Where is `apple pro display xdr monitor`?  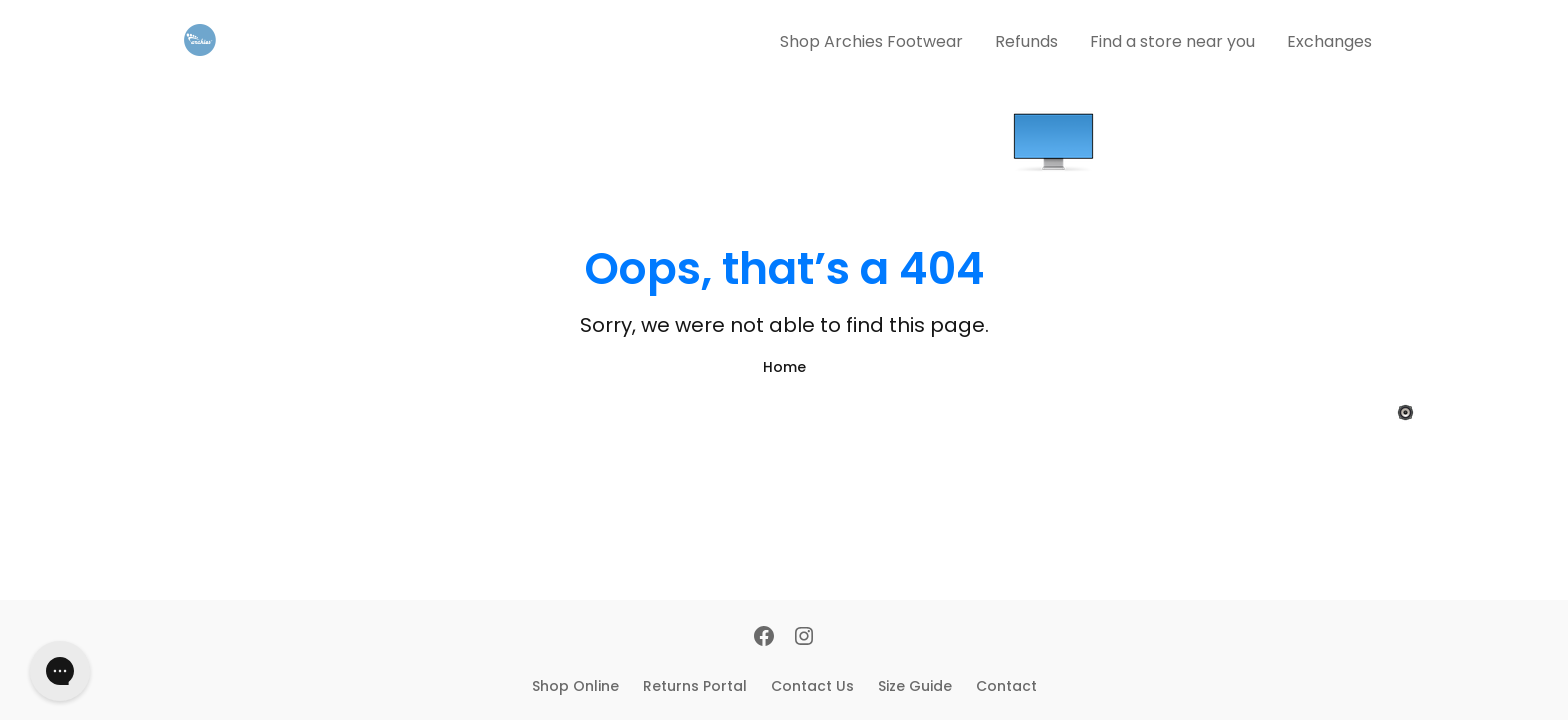 apple pro display xdr monitor is located at coordinates (1053, 133).